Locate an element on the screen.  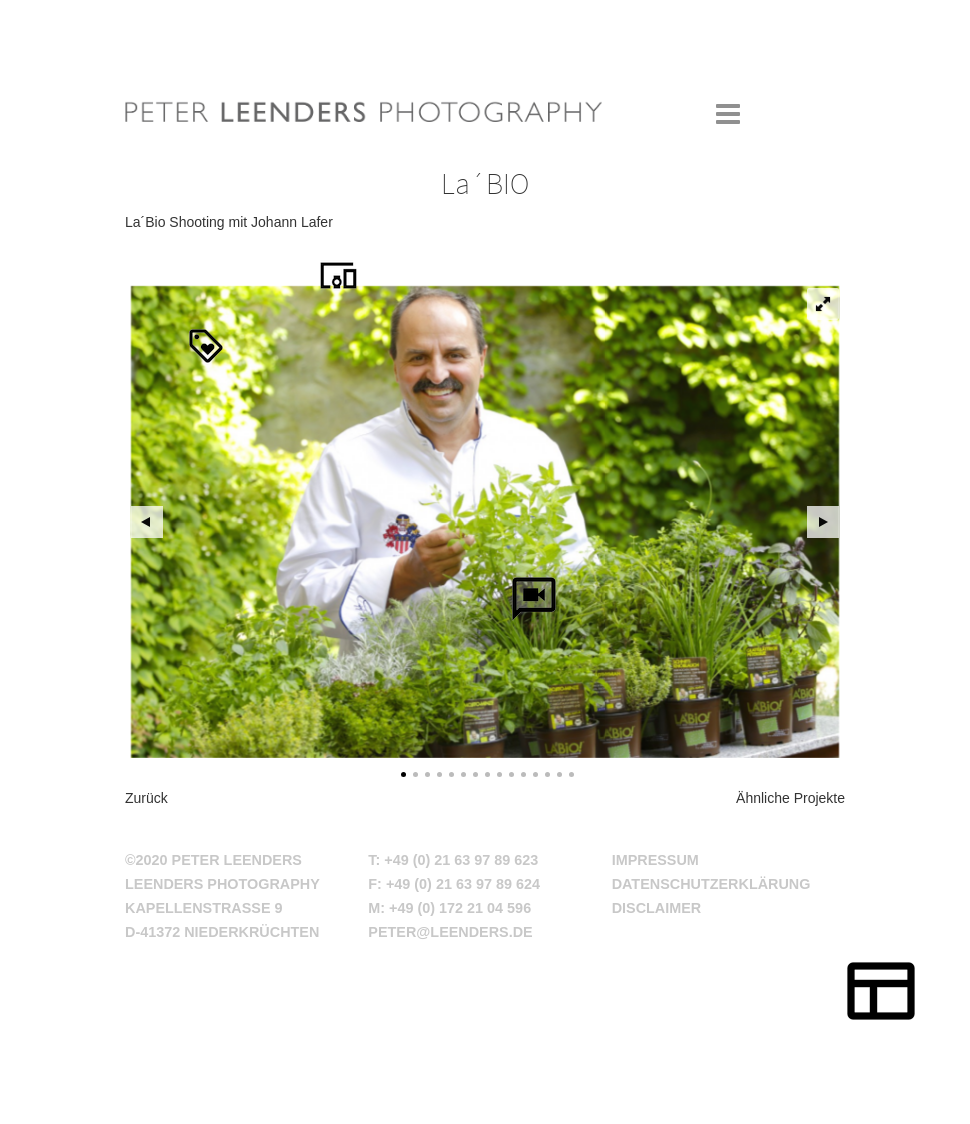
start a video chat conversation is located at coordinates (534, 599).